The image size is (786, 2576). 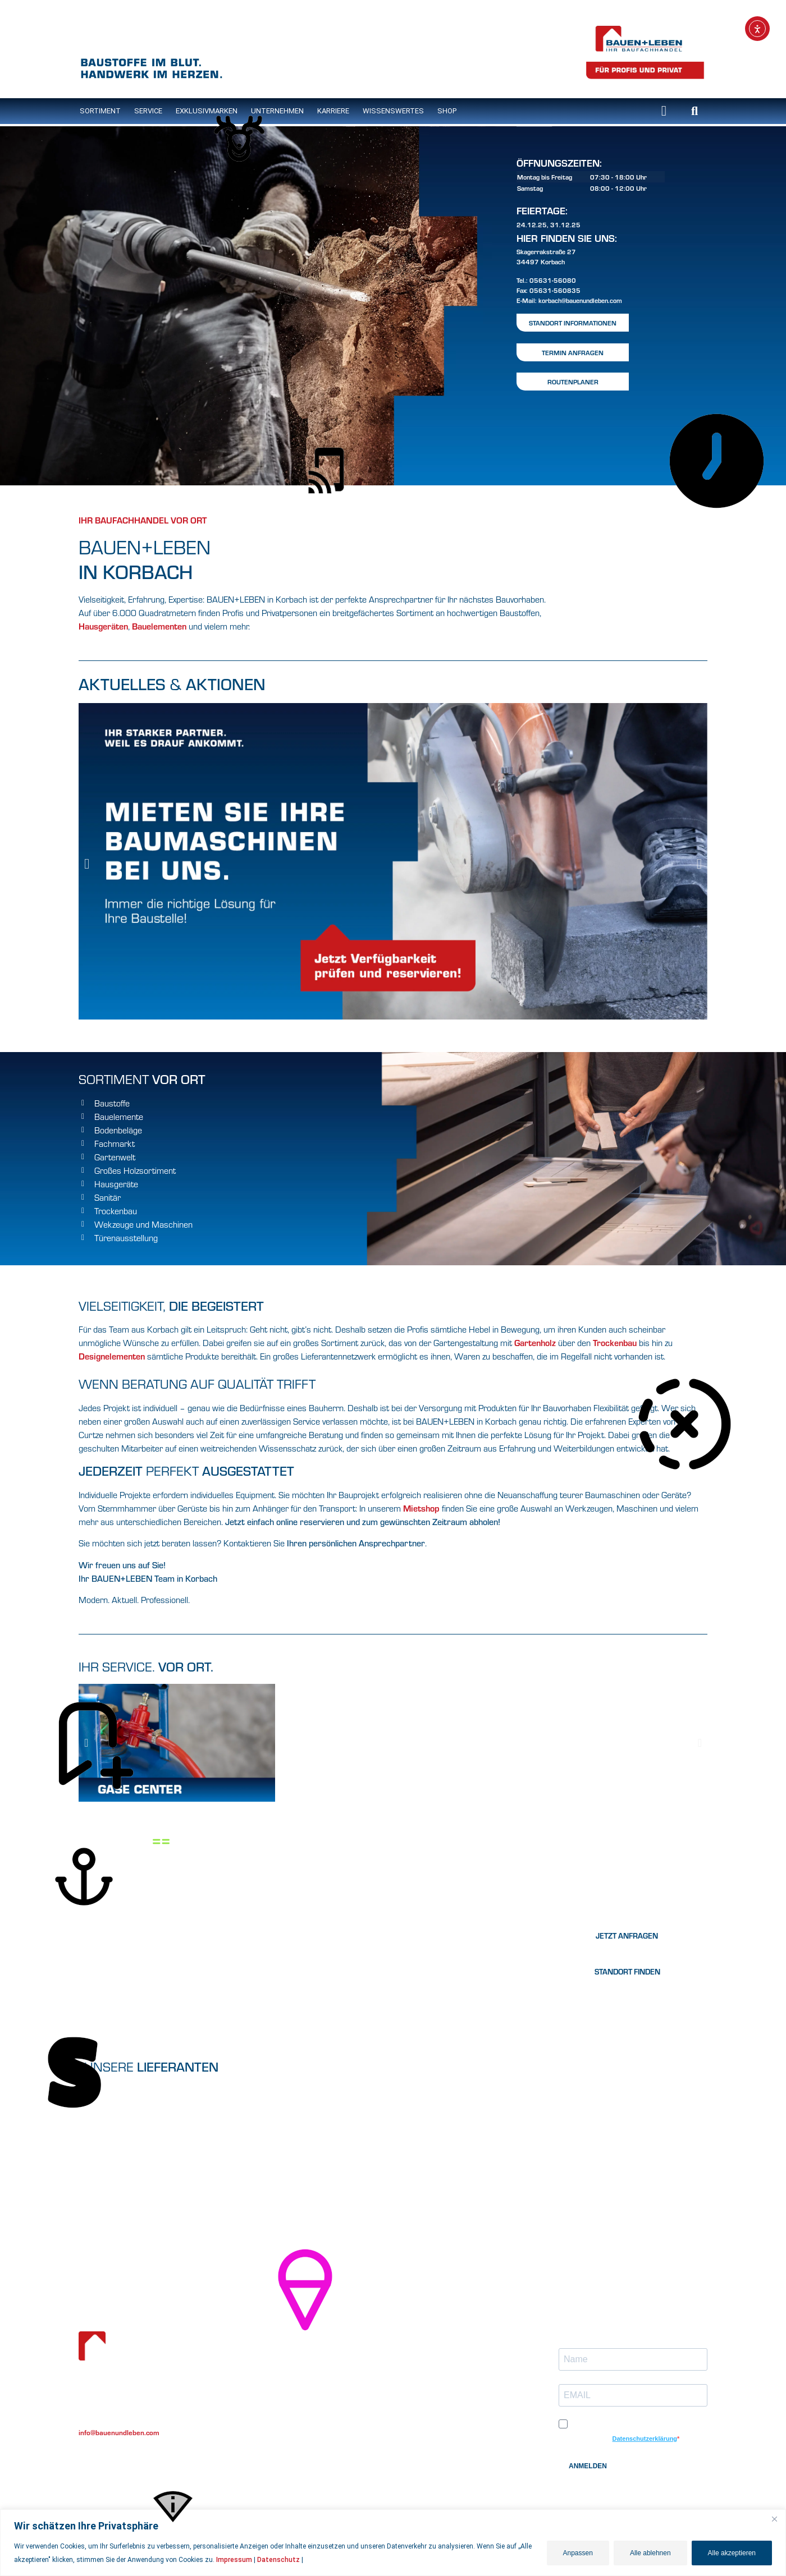 I want to click on indicates equality or comparison between values, so click(x=161, y=1842).